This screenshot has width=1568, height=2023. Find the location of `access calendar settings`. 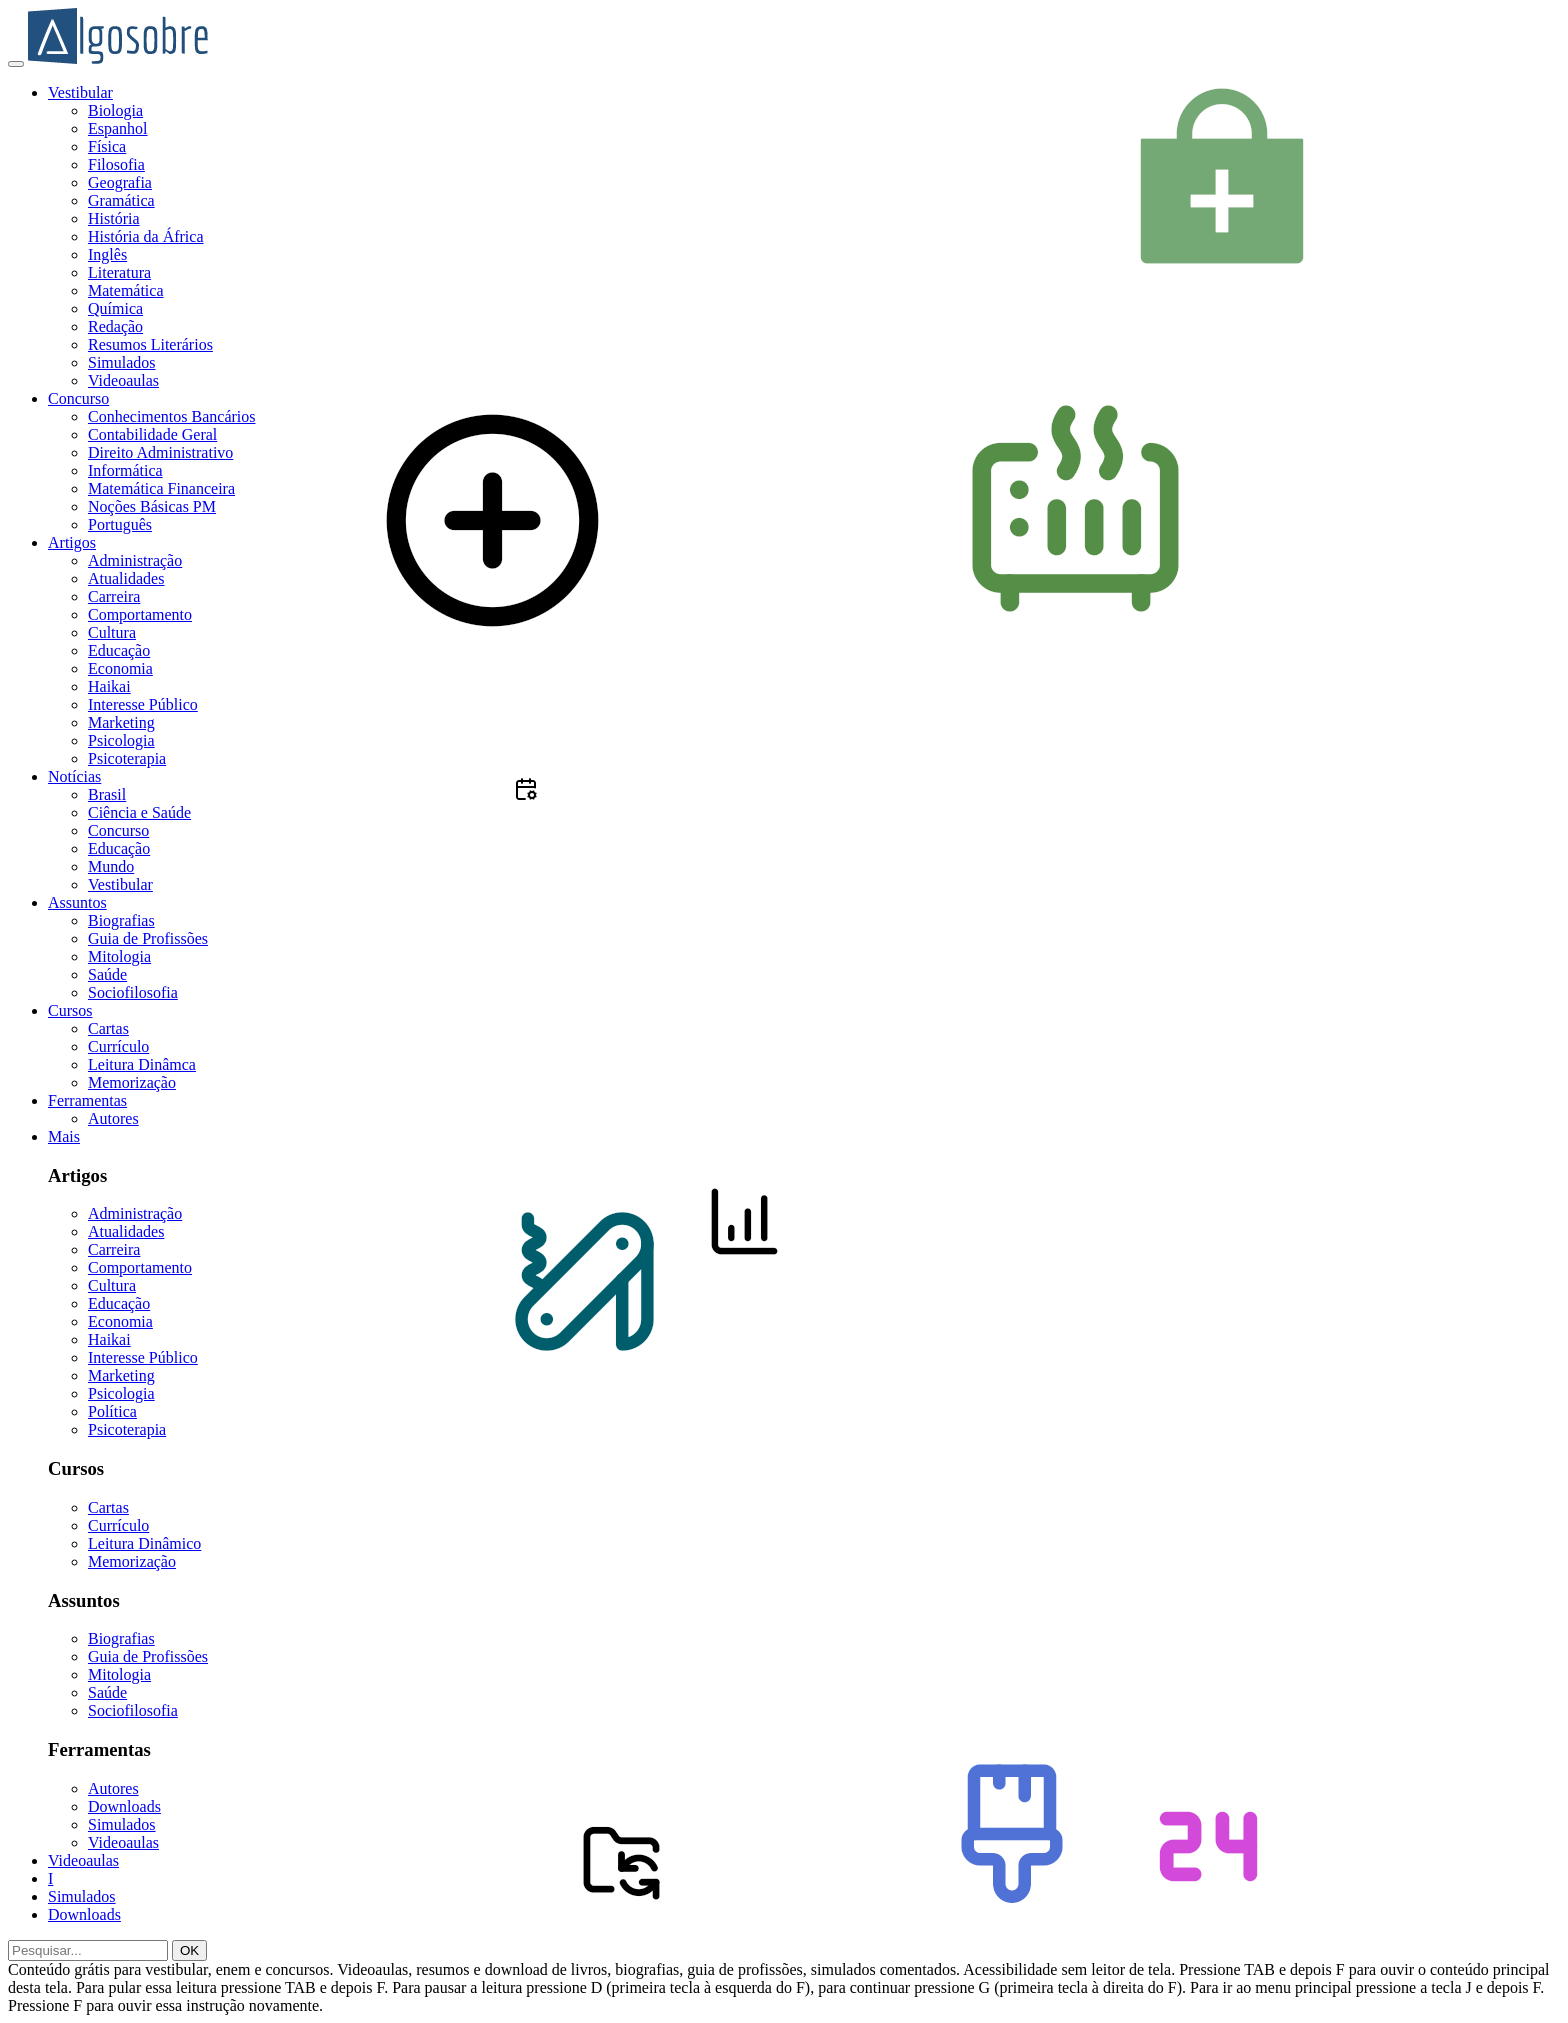

access calendar settings is located at coordinates (526, 789).